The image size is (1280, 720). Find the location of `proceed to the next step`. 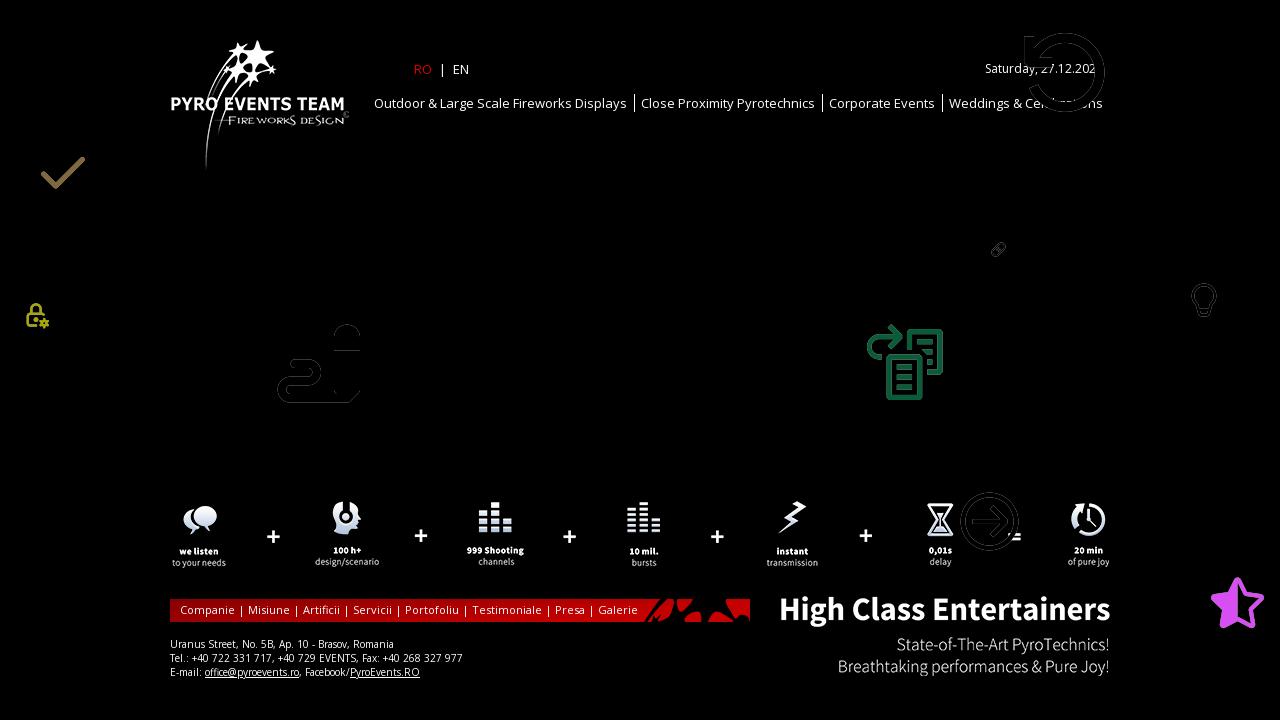

proceed to the next step is located at coordinates (989, 521).